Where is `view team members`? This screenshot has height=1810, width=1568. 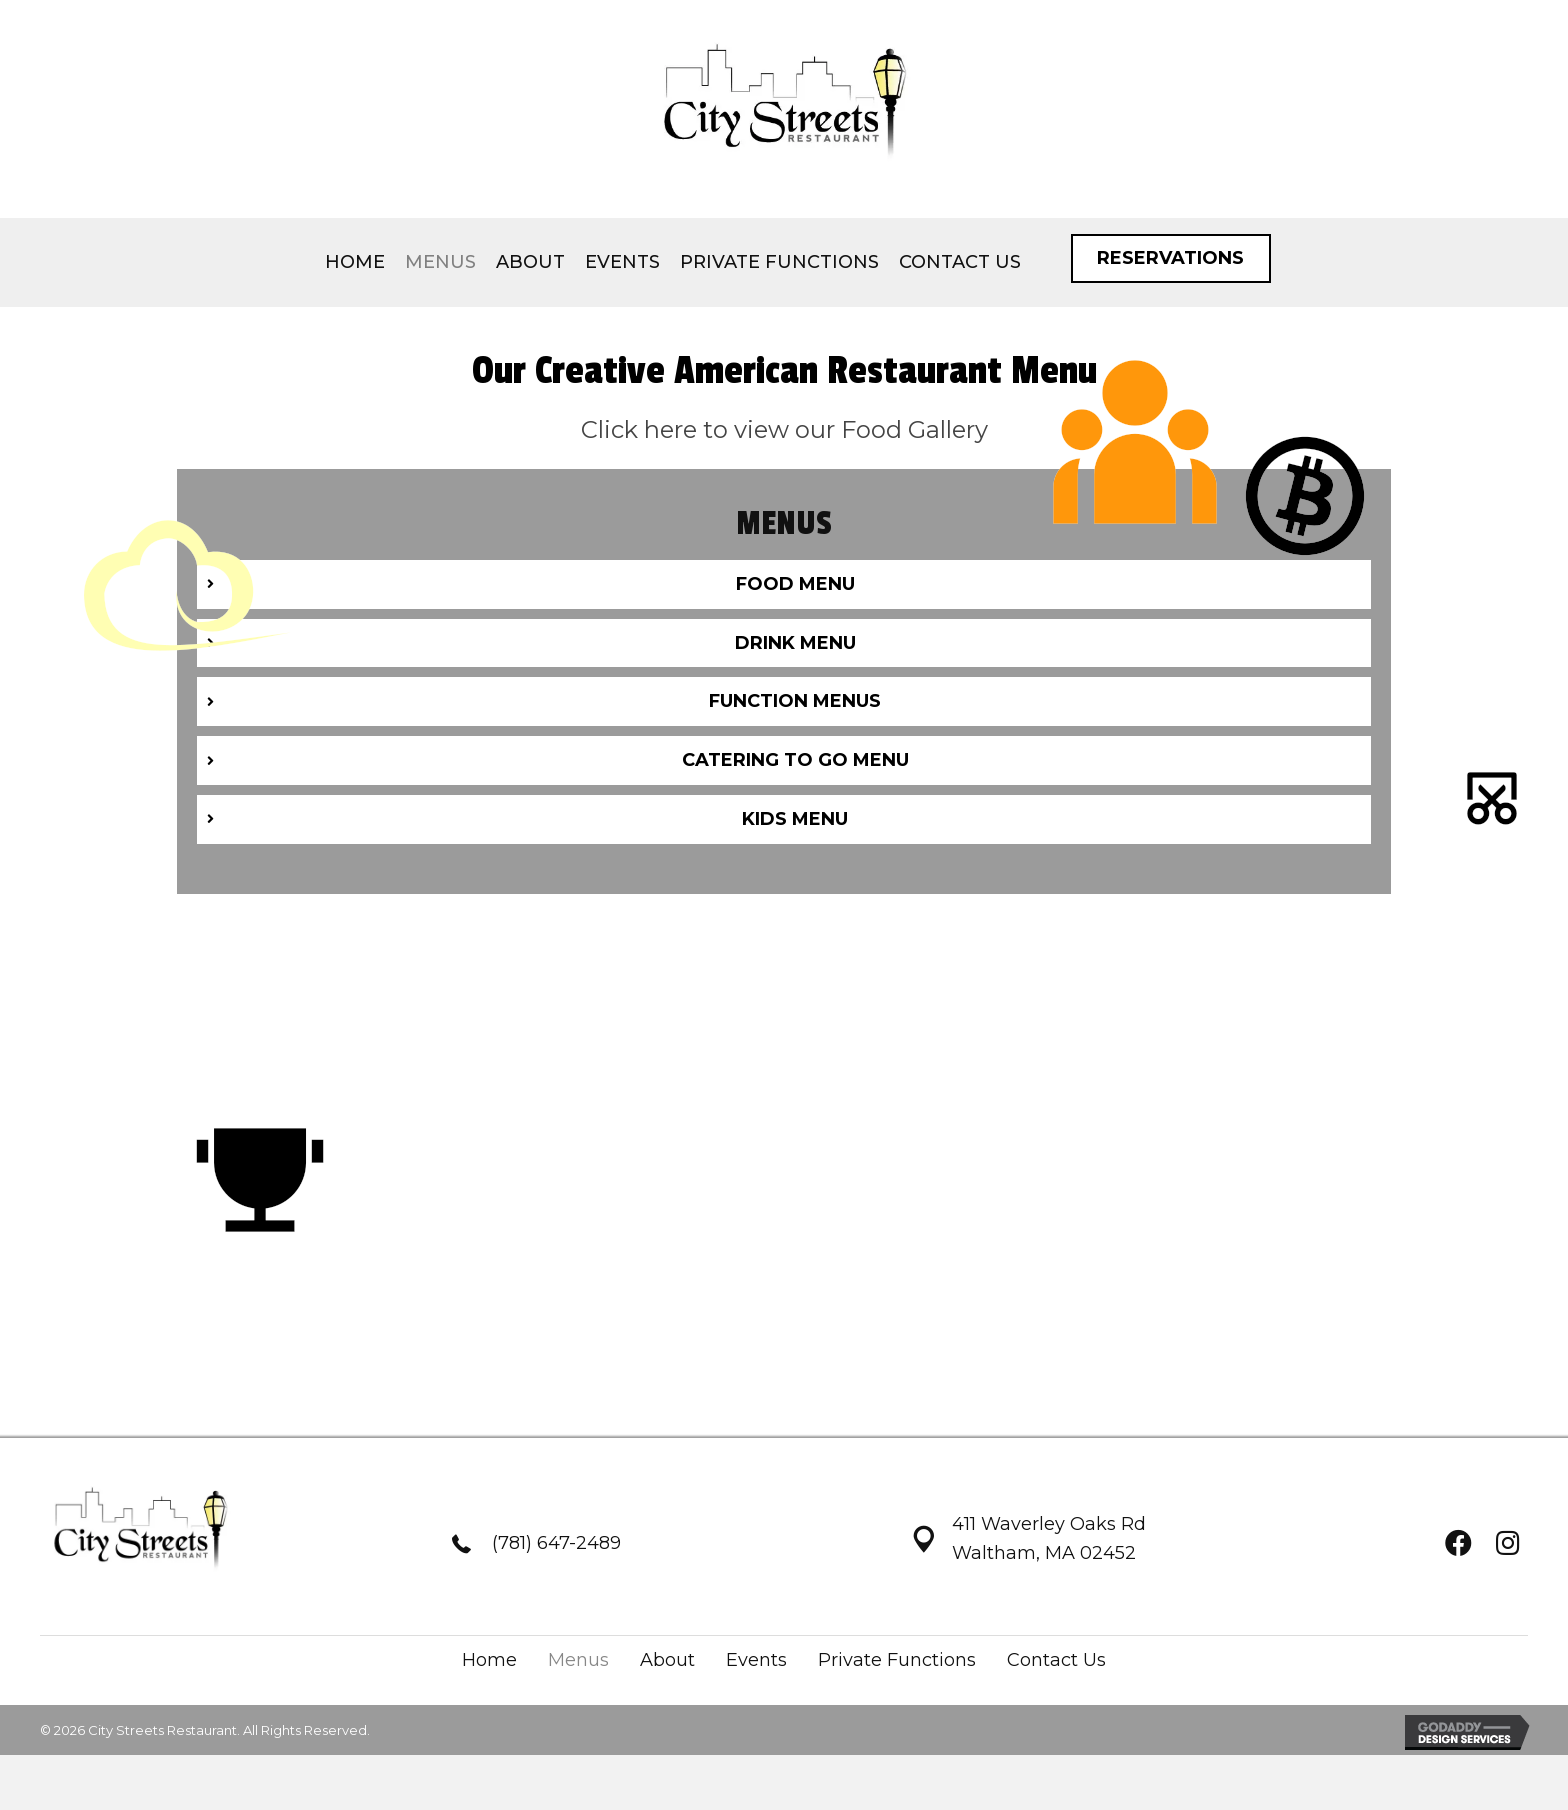
view team members is located at coordinates (1135, 442).